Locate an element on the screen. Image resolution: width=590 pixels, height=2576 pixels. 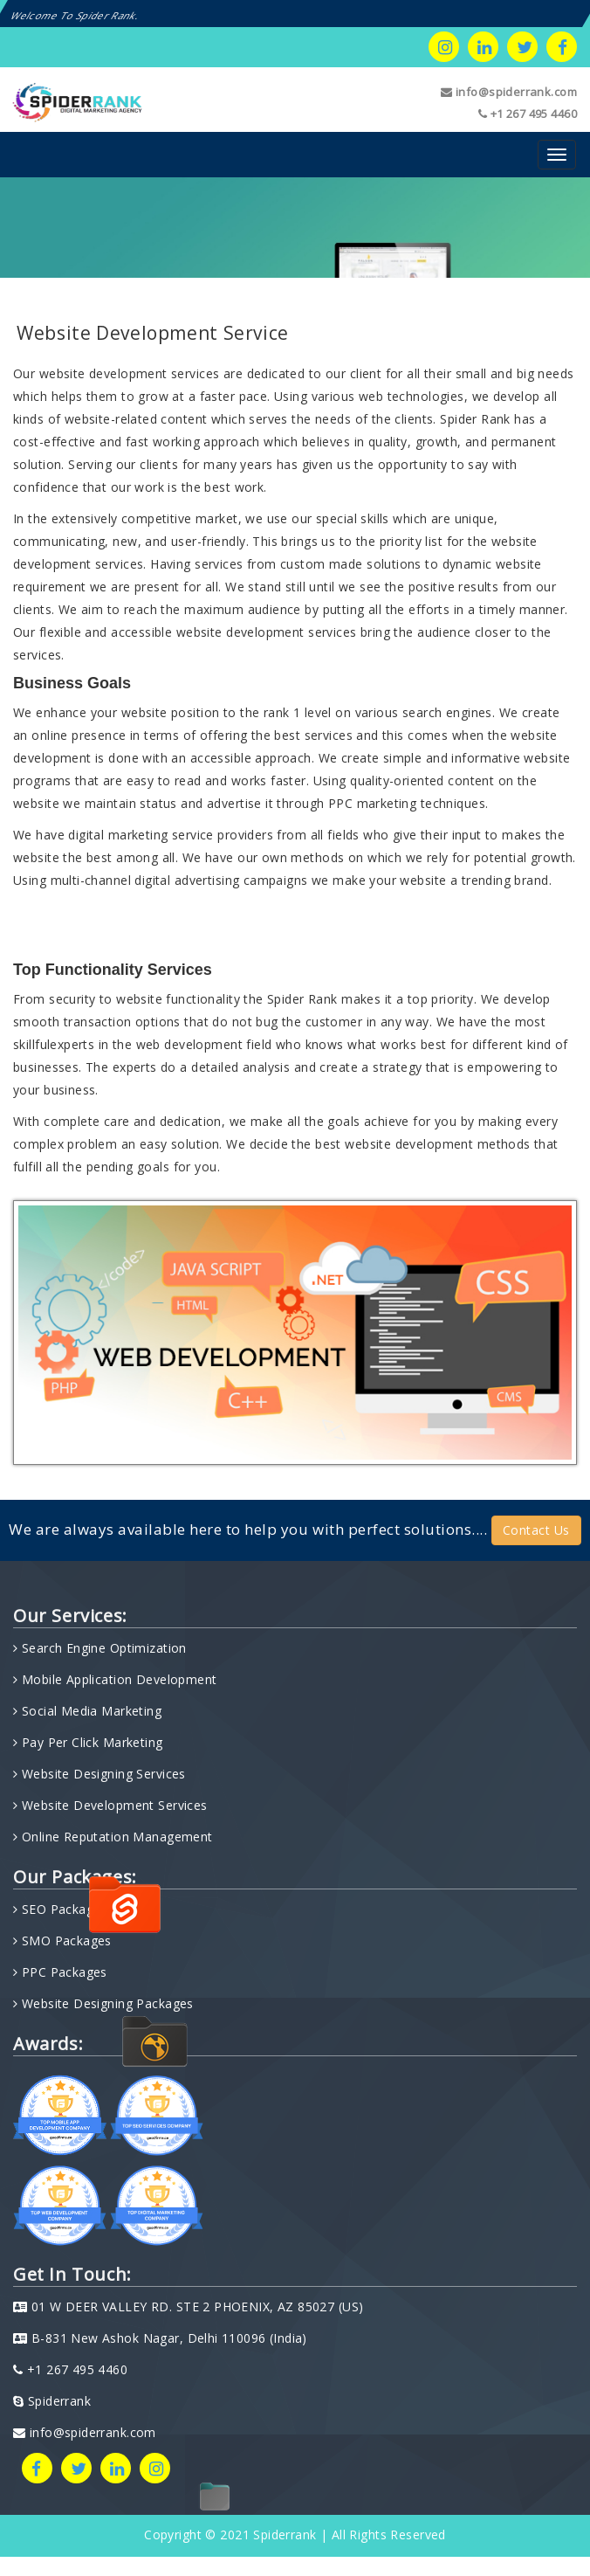
open svelte project folder is located at coordinates (124, 1906).